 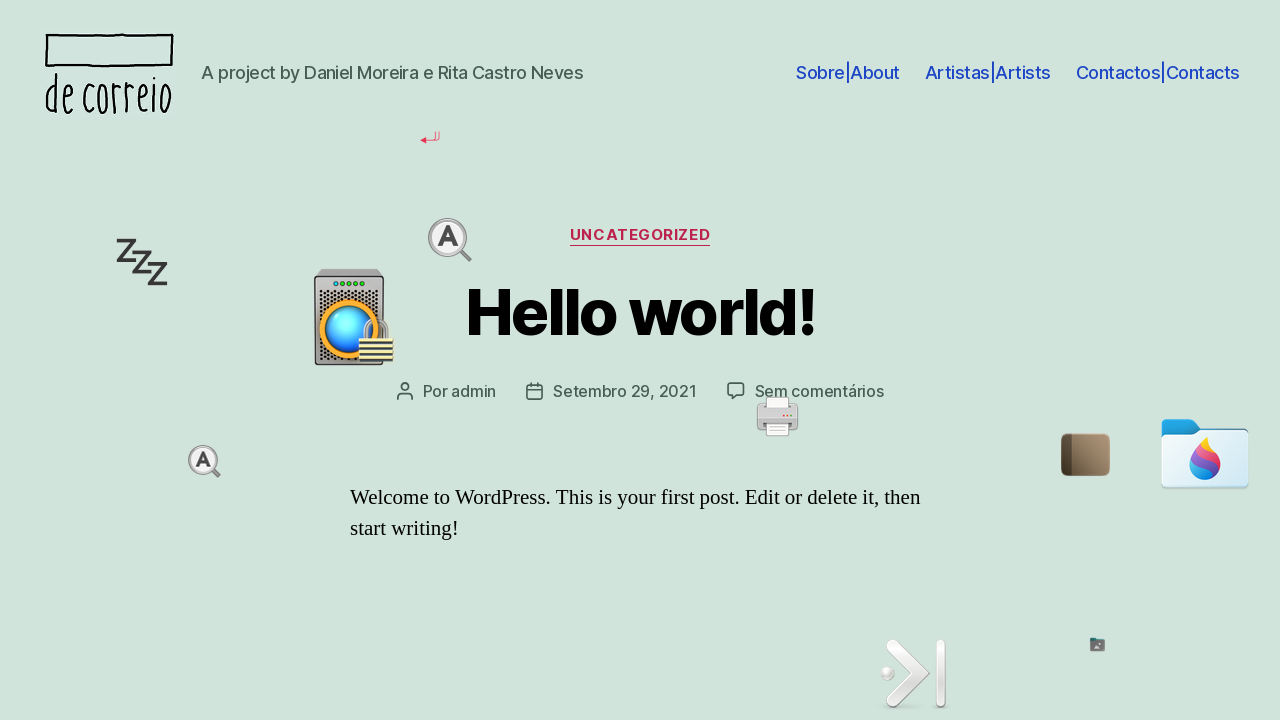 What do you see at coordinates (1204, 455) in the screenshot?
I see `open folder containing paint or art application files` at bounding box center [1204, 455].